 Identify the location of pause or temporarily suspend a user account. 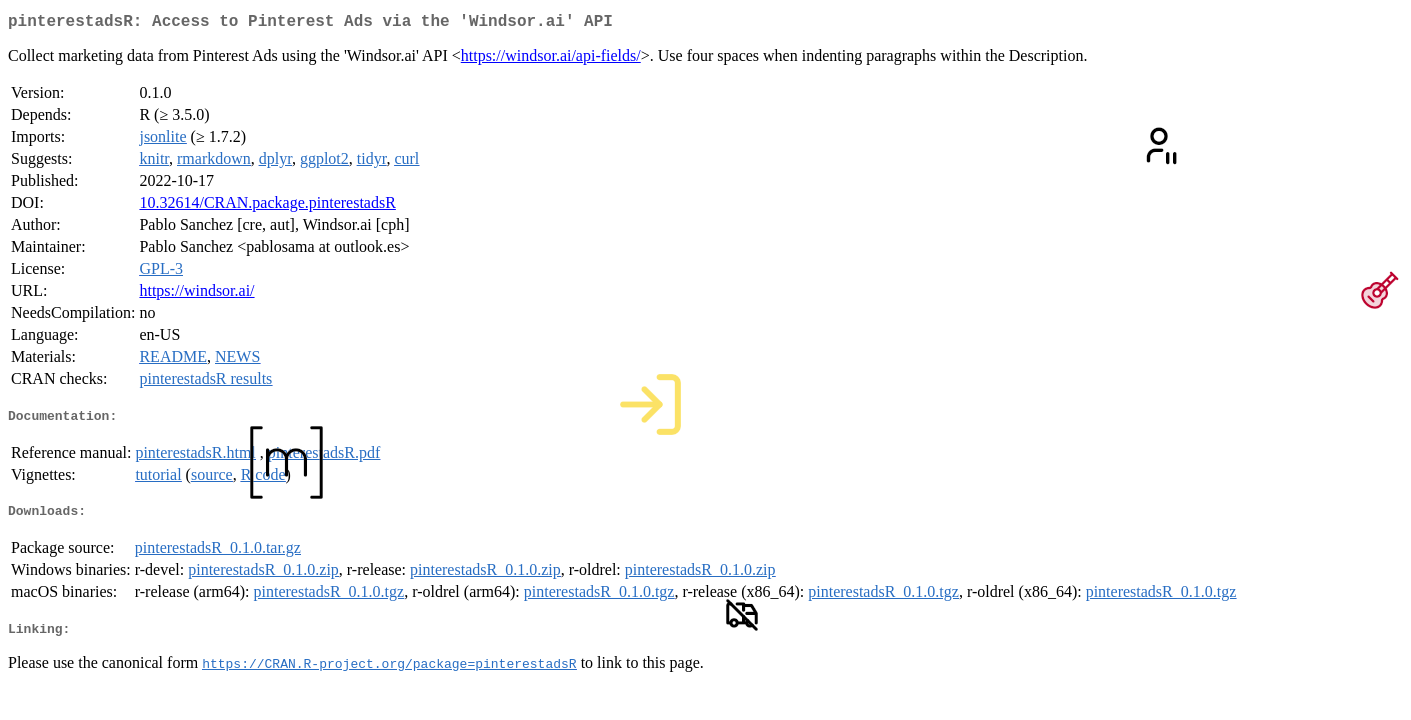
(1159, 145).